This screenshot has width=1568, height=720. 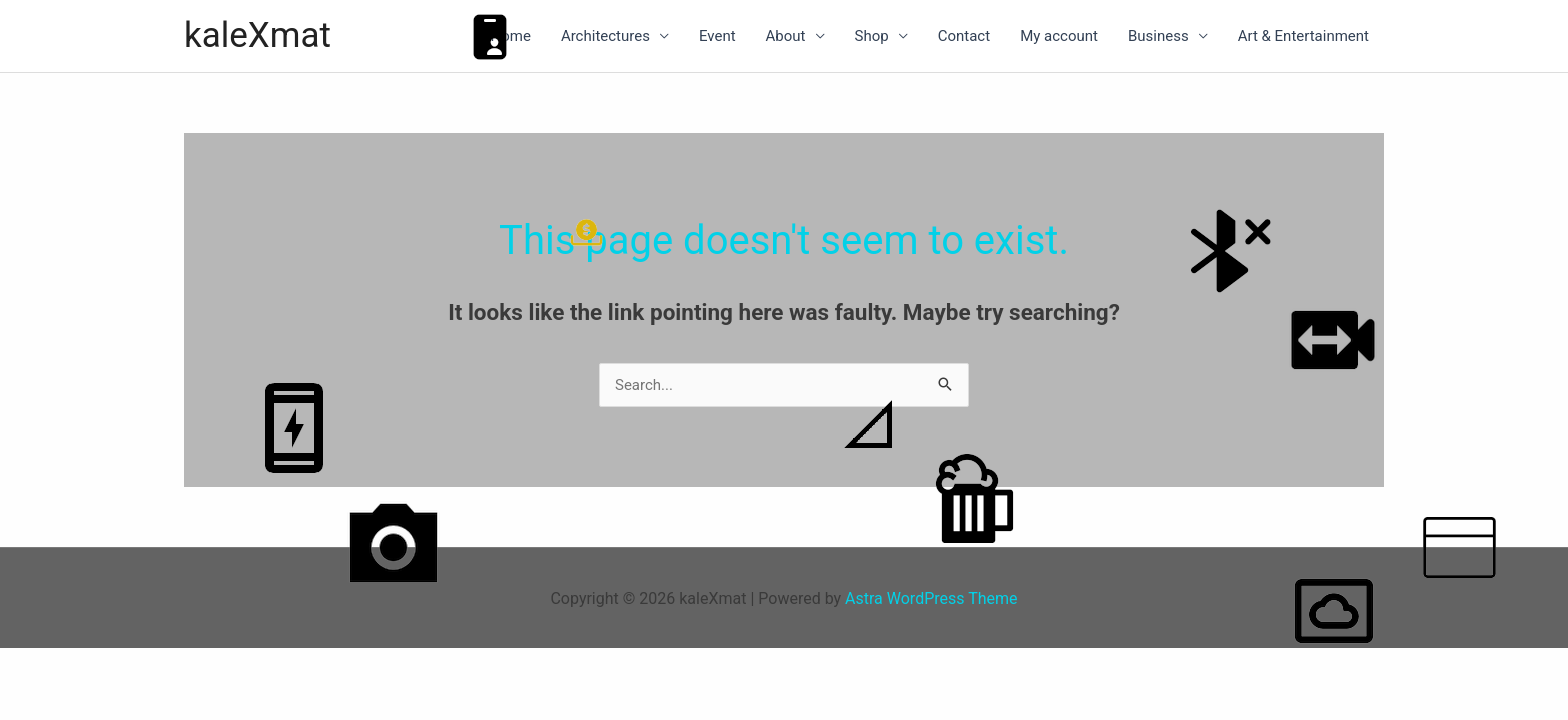 What do you see at coordinates (586, 231) in the screenshot?
I see `make a donation` at bounding box center [586, 231].